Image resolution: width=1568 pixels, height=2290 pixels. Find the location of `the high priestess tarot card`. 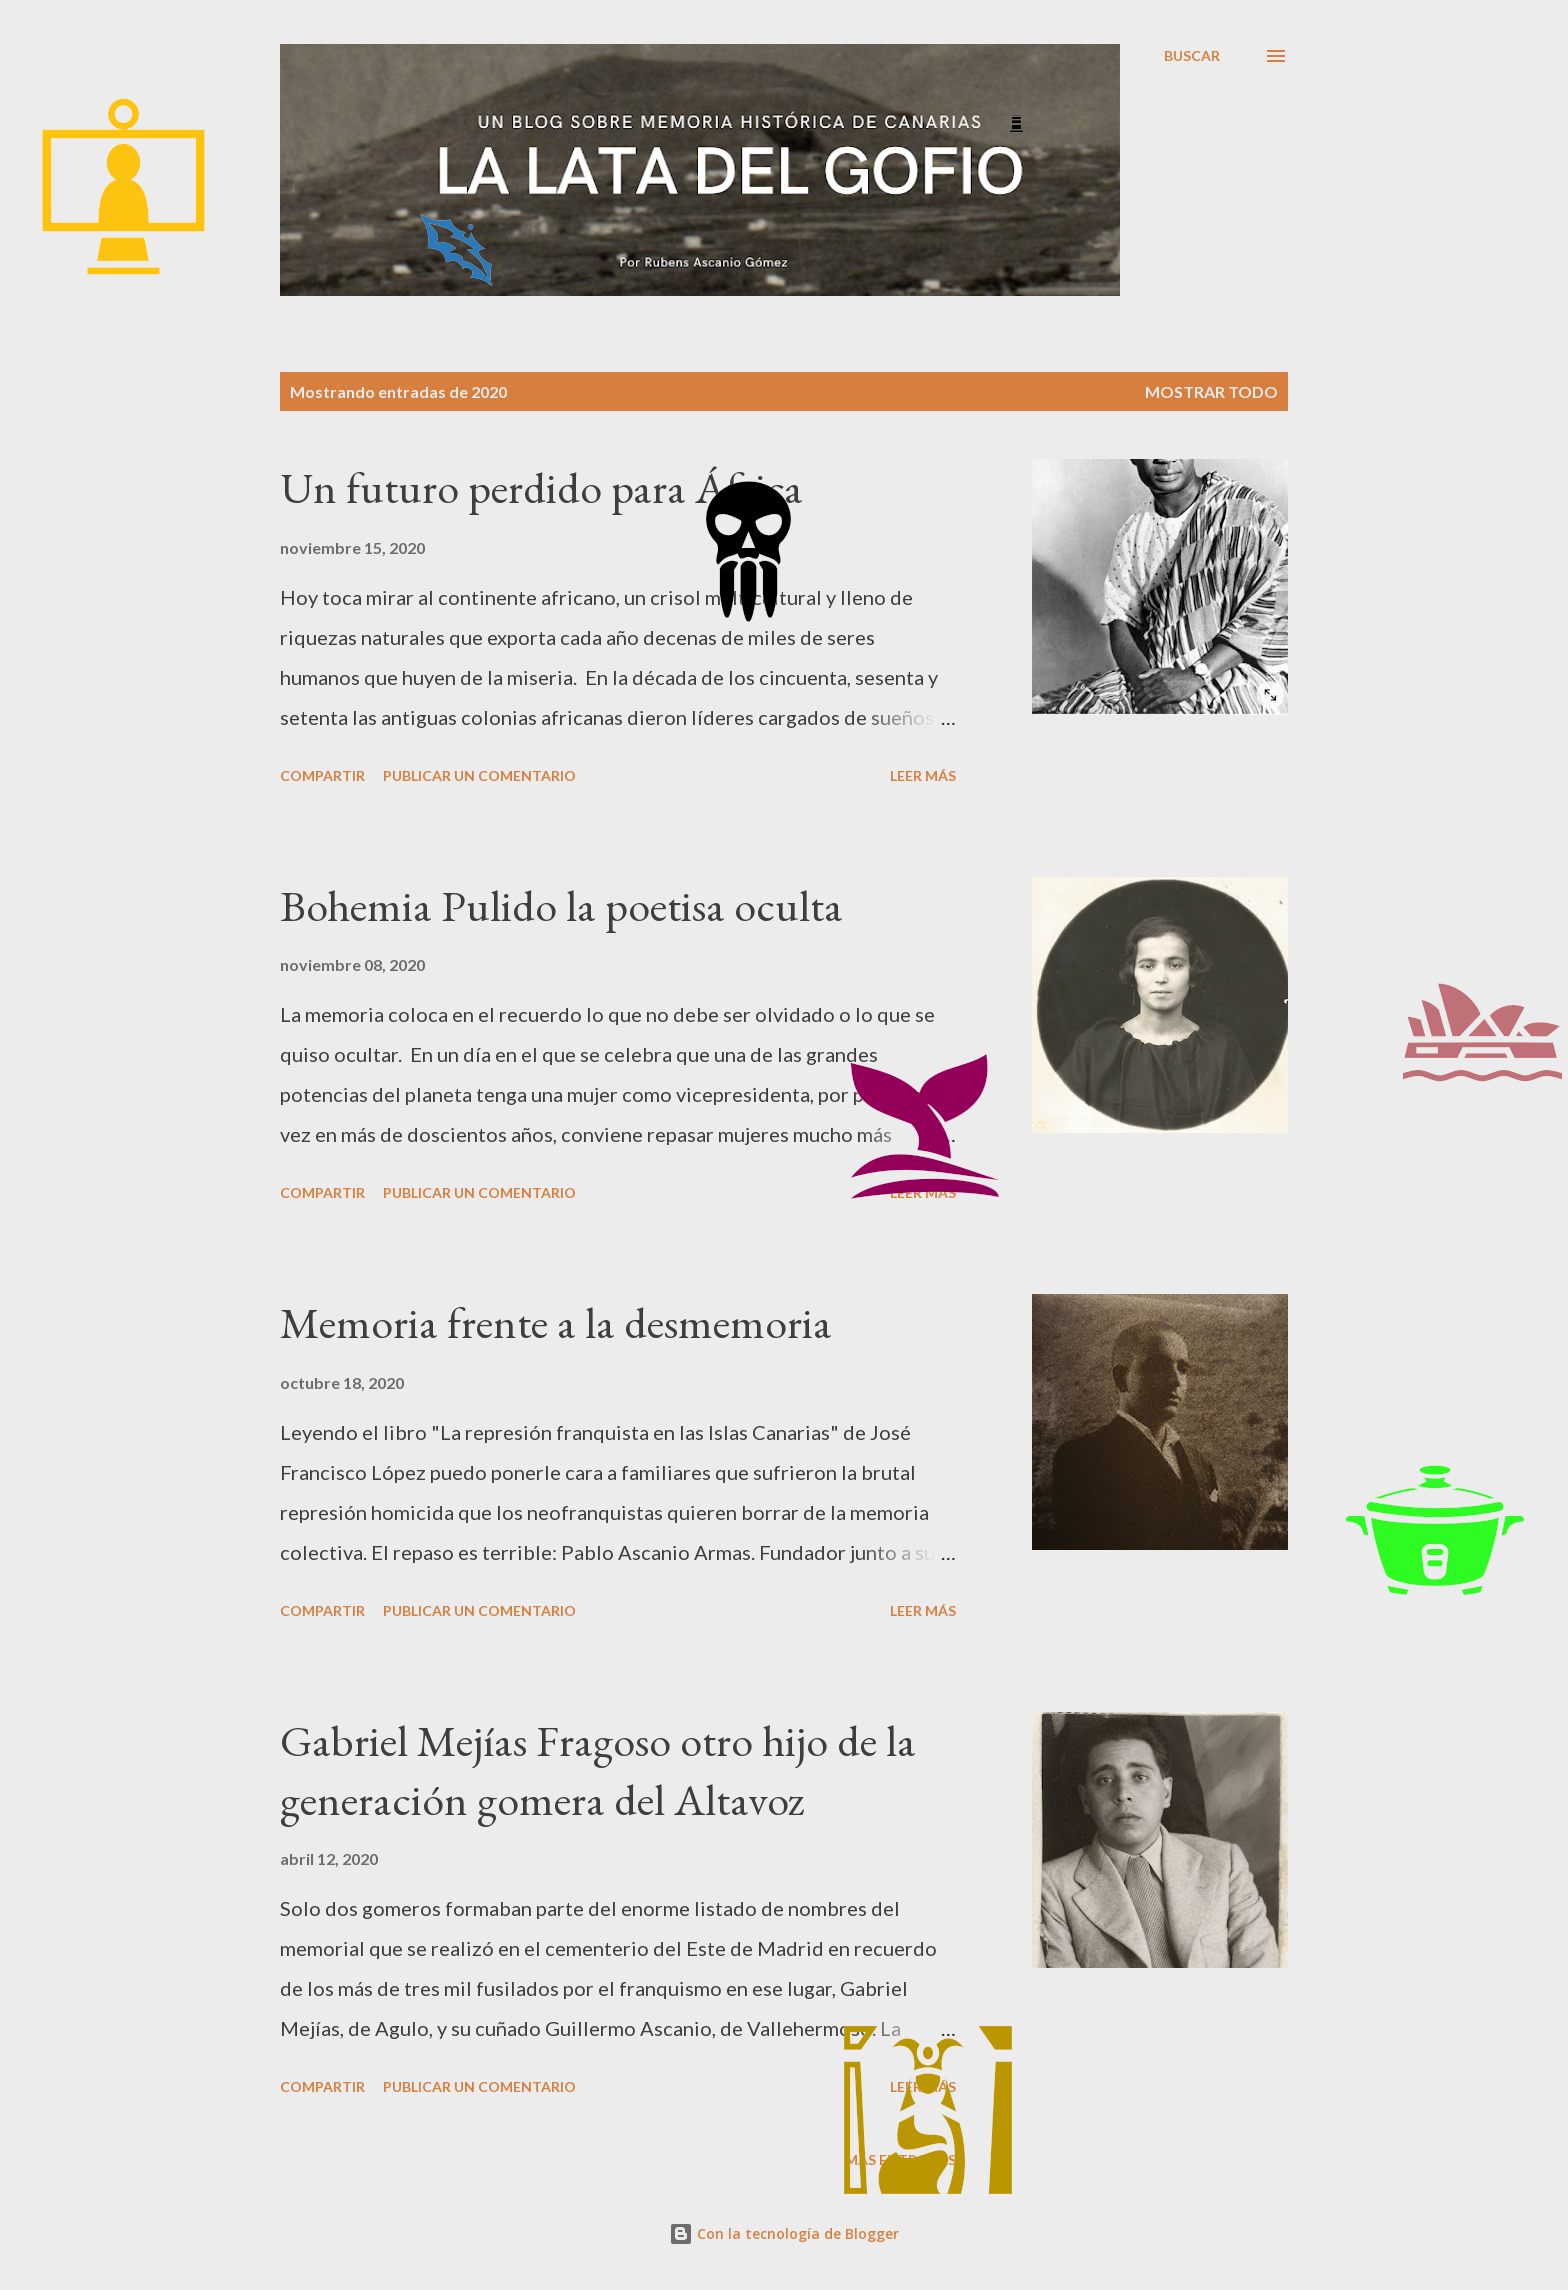

the high priestess tarot card is located at coordinates (928, 2110).